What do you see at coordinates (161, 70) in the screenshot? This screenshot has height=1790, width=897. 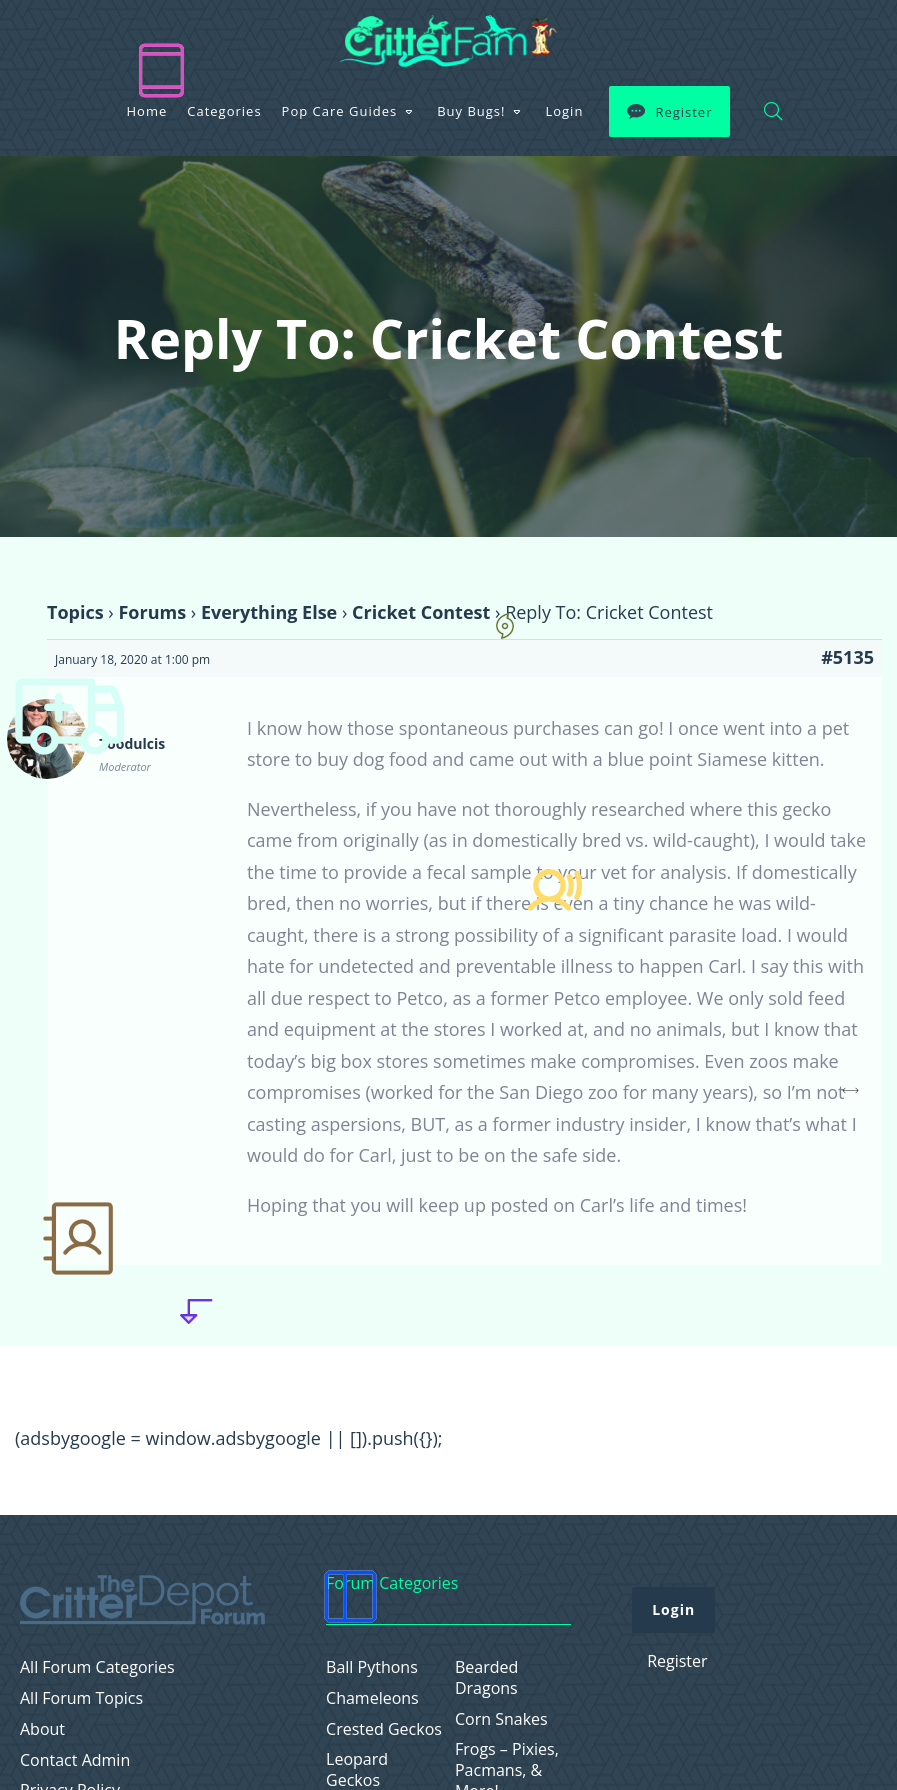 I see `switch to tablet view or layout` at bounding box center [161, 70].